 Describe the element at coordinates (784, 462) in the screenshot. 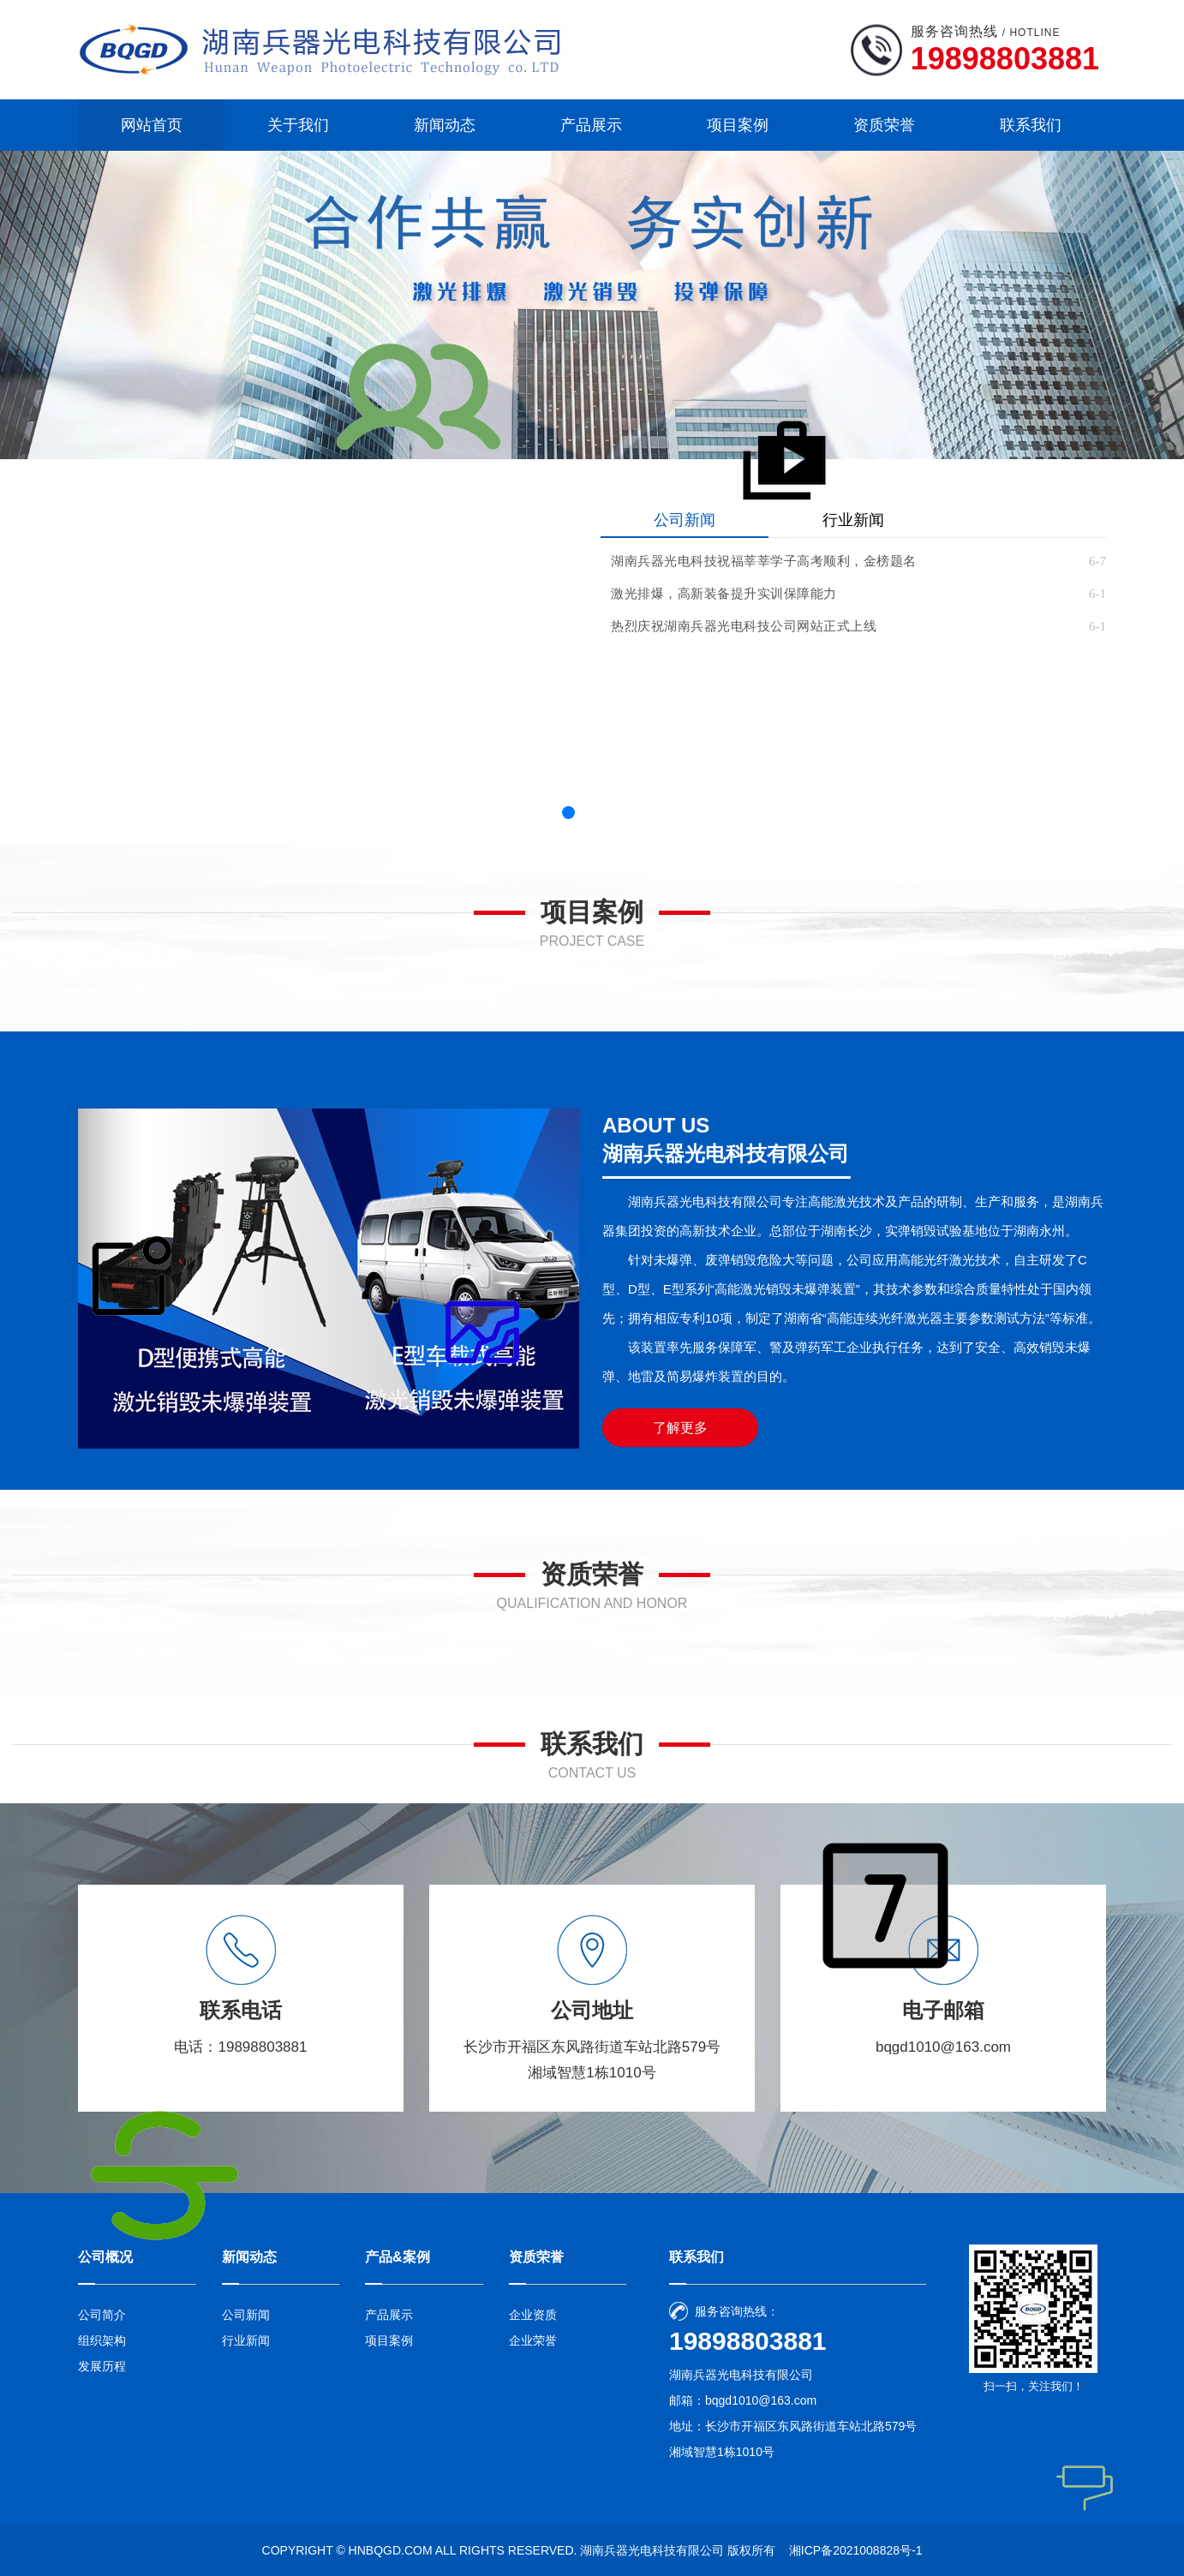

I see `access purchased video content` at that location.